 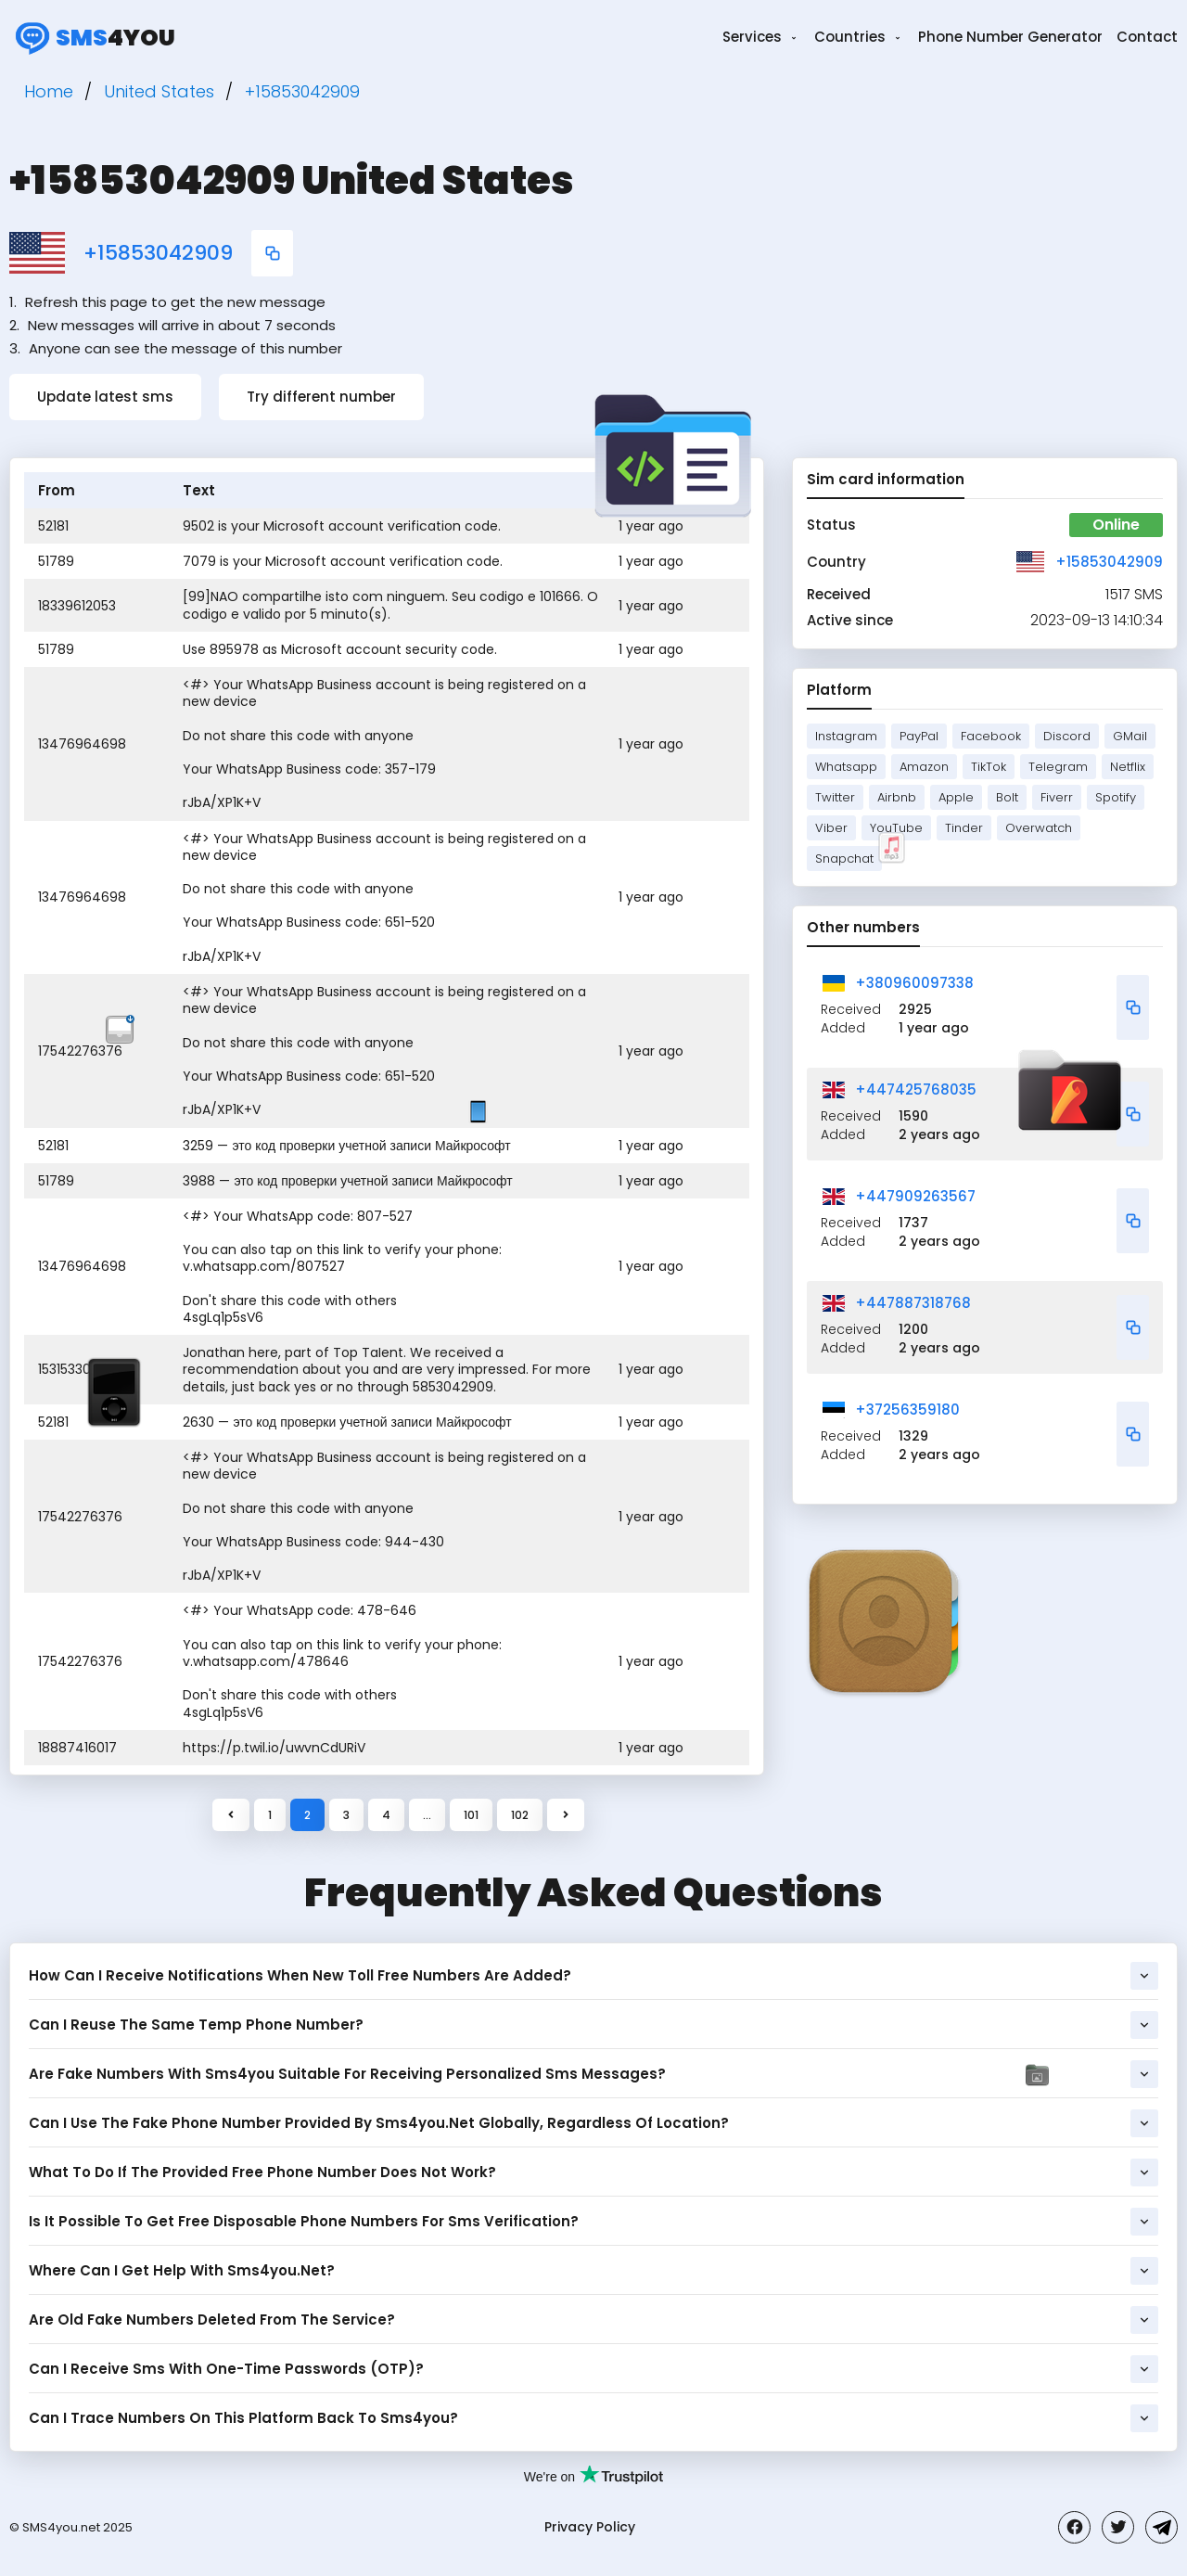 I want to click on iPad device connected to this computer, so click(x=478, y=1111).